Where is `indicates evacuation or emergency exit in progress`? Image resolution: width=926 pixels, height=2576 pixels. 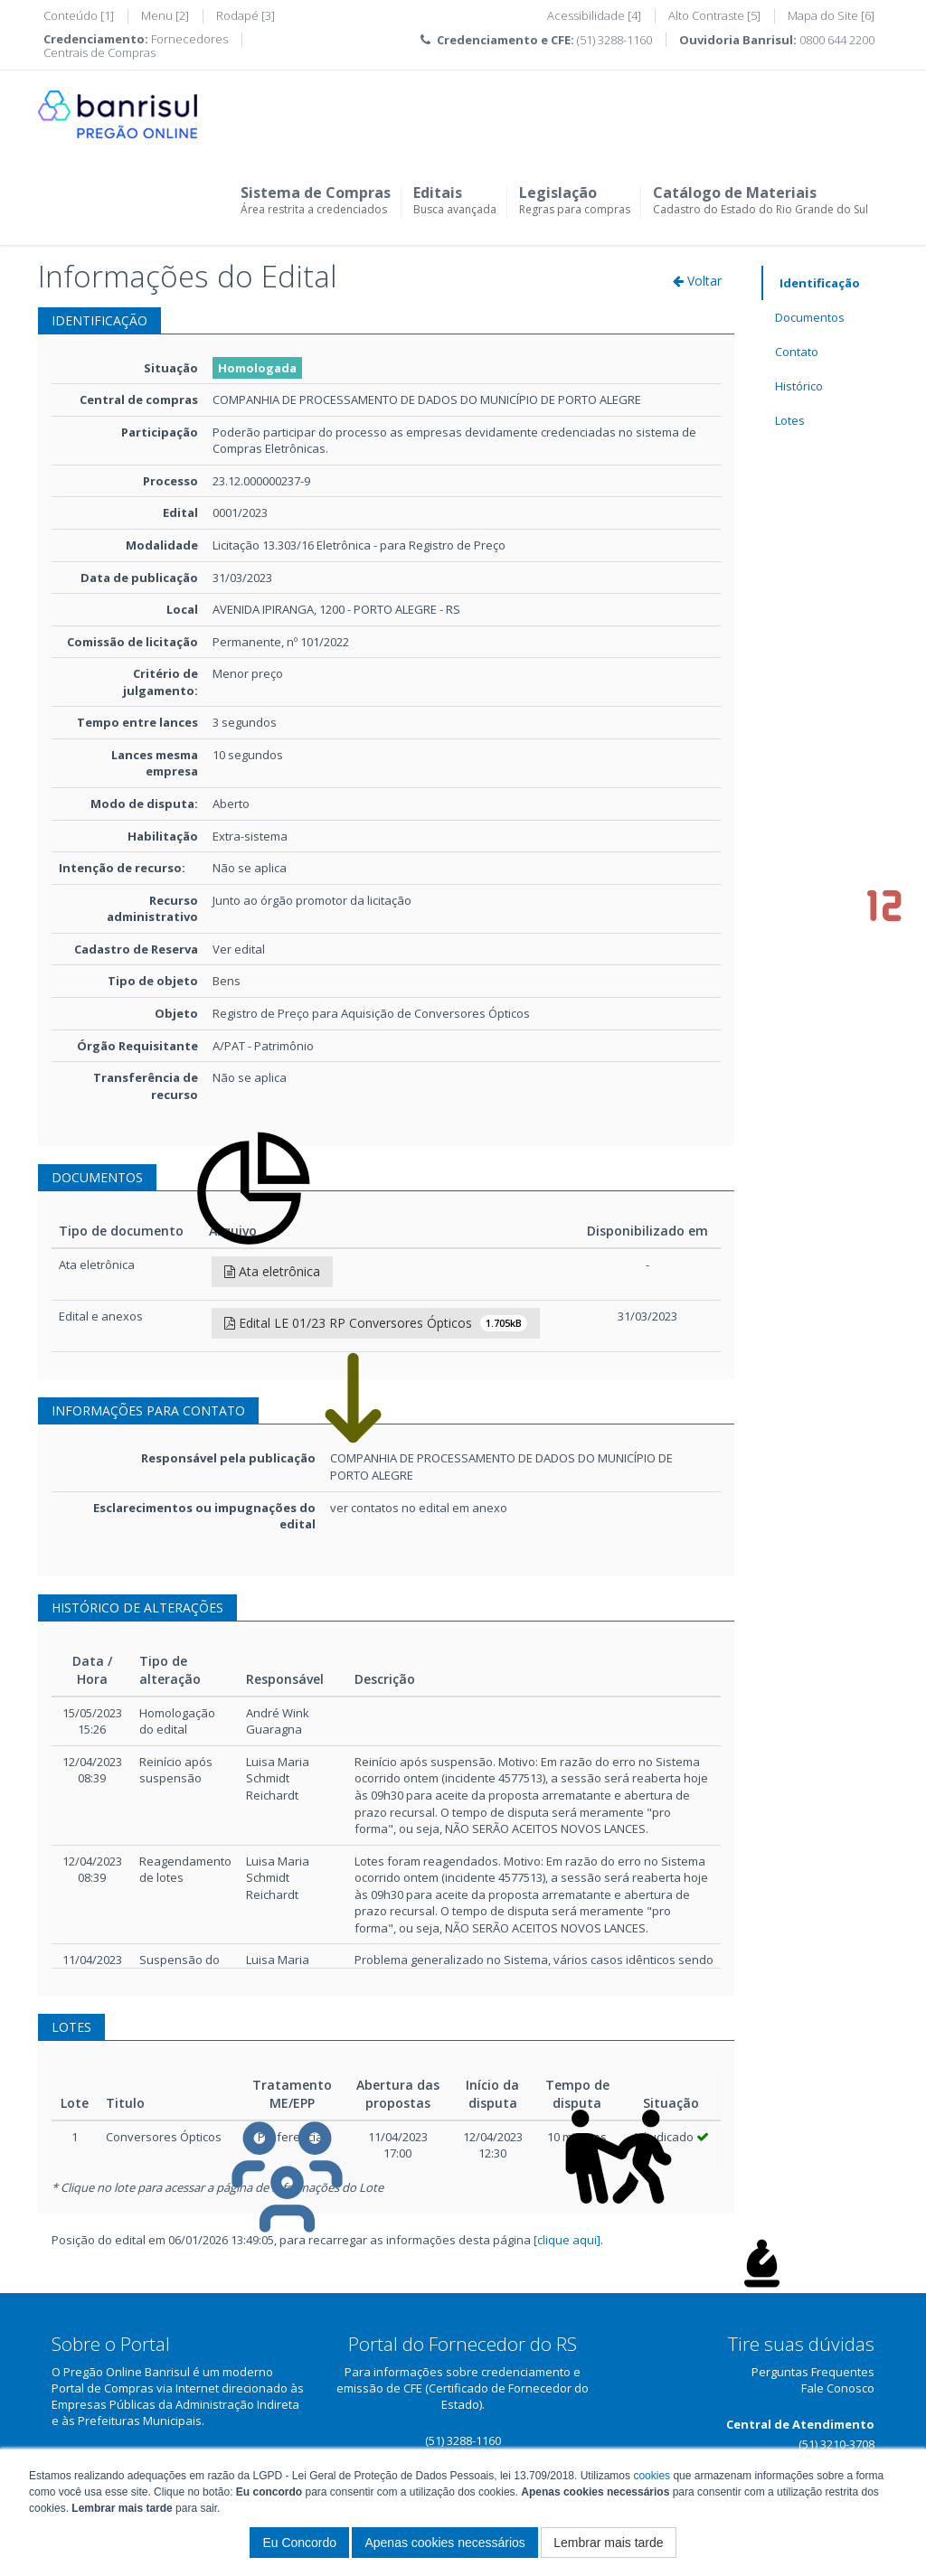 indicates evacuation or emergency exit in progress is located at coordinates (619, 2157).